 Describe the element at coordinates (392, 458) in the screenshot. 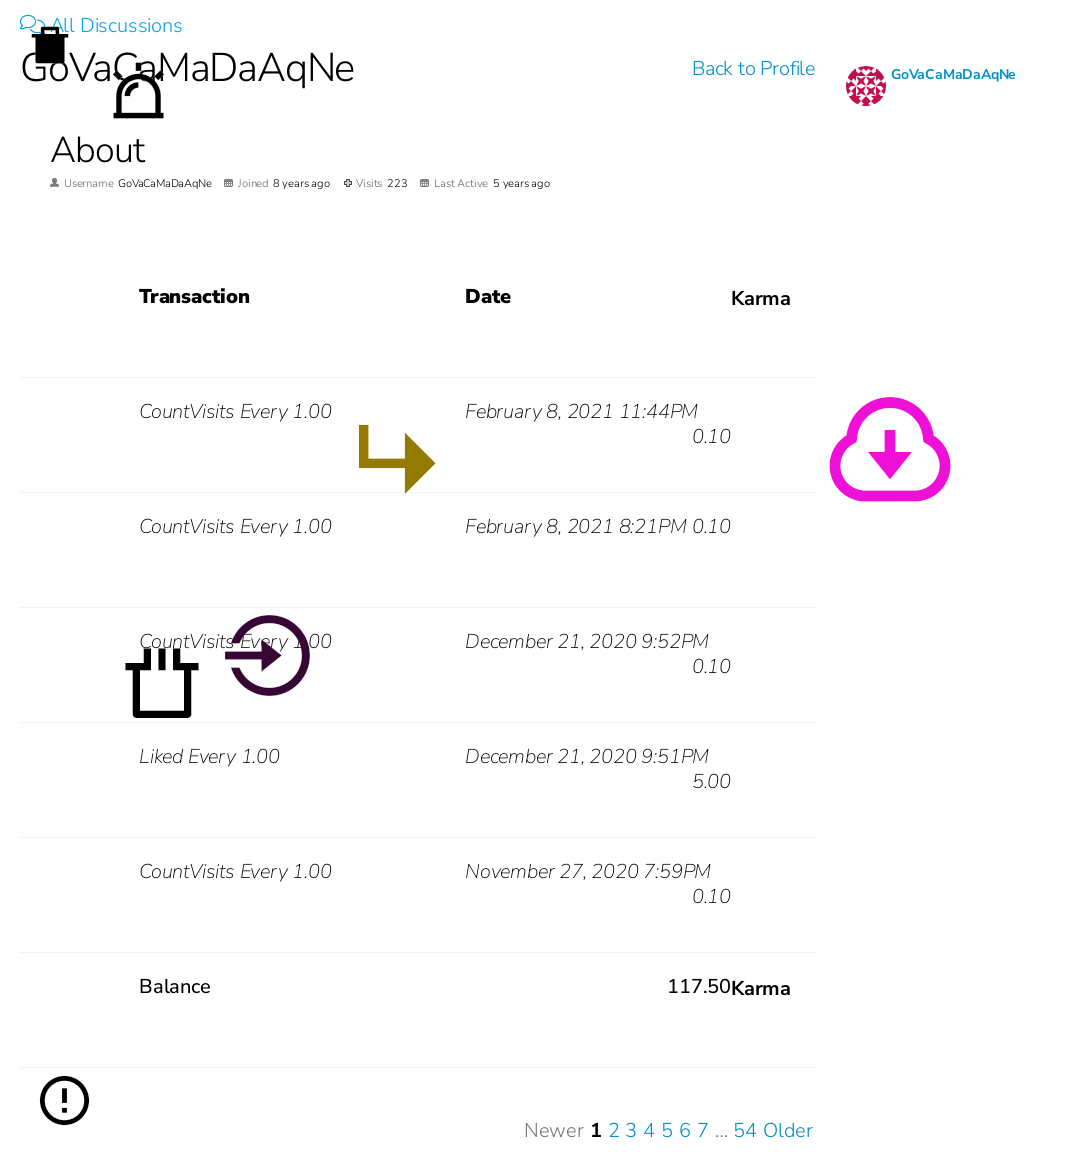

I see `reply to a message or comment` at that location.